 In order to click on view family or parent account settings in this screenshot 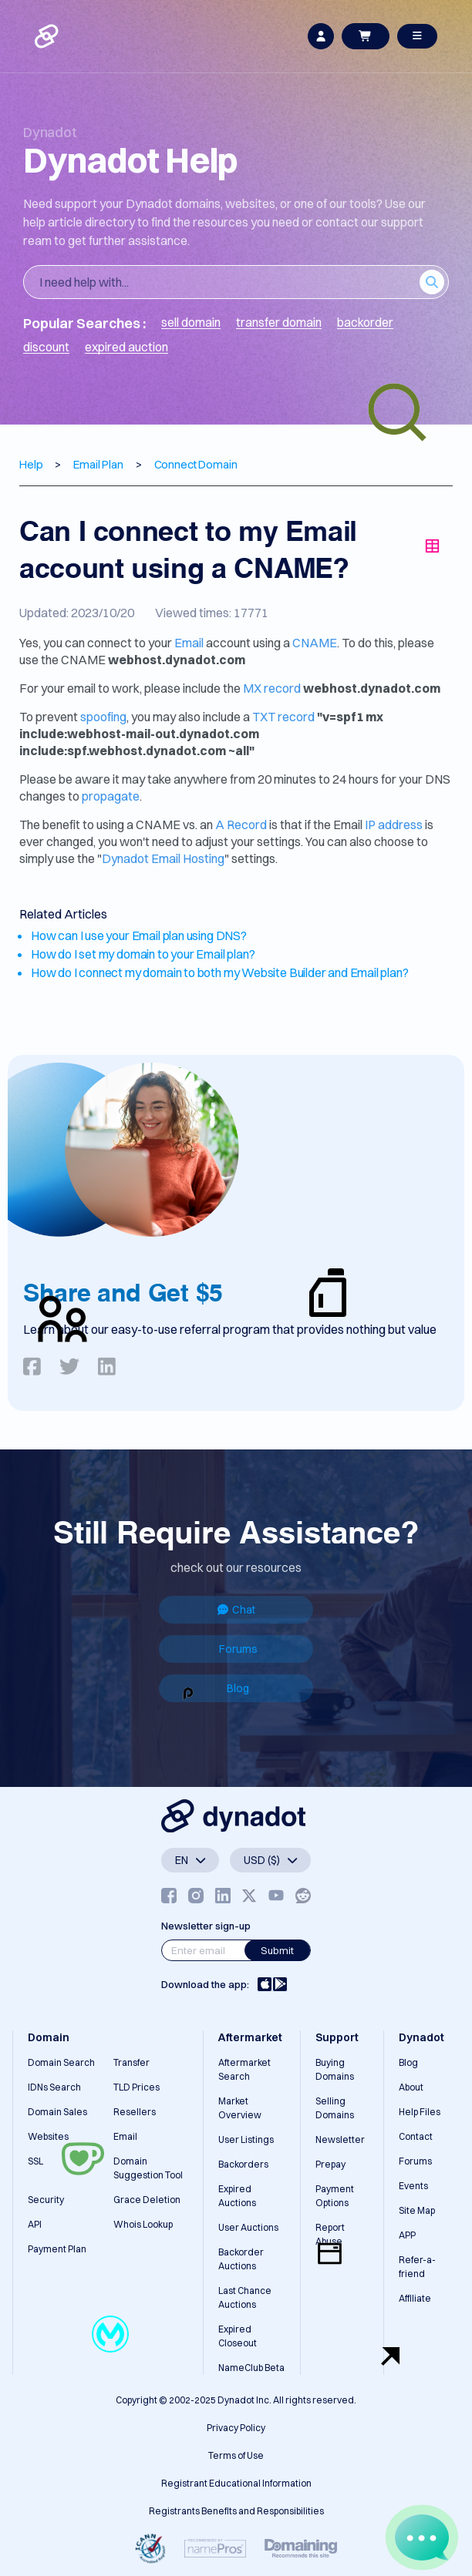, I will do `click(62, 1320)`.